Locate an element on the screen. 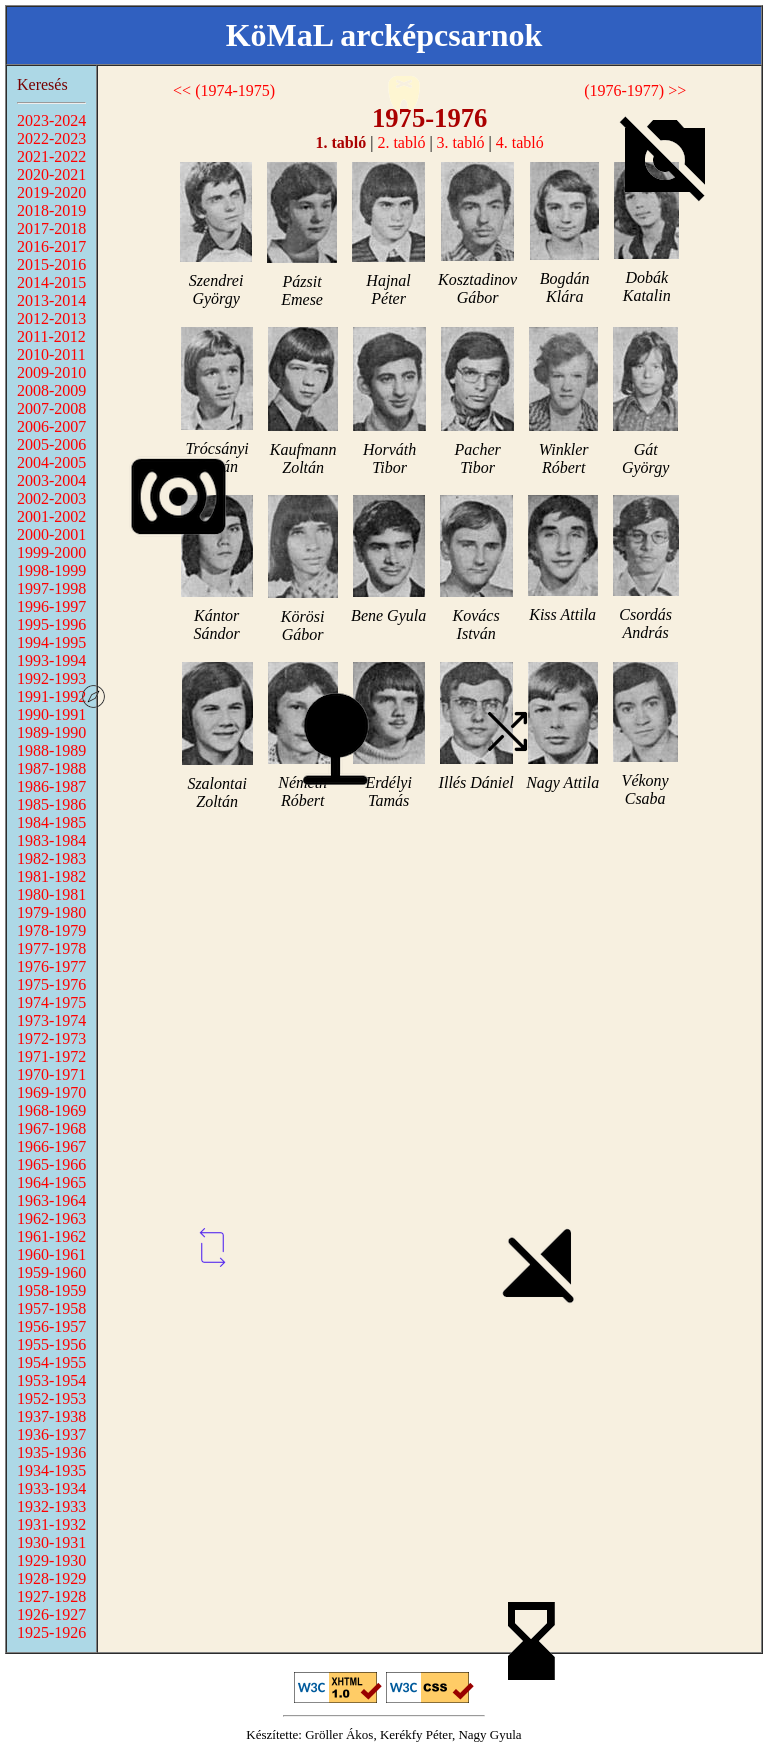 Image resolution: width=768 pixels, height=1748 pixels. indicates no cellular signal or mobile data unavailable is located at coordinates (538, 1264).